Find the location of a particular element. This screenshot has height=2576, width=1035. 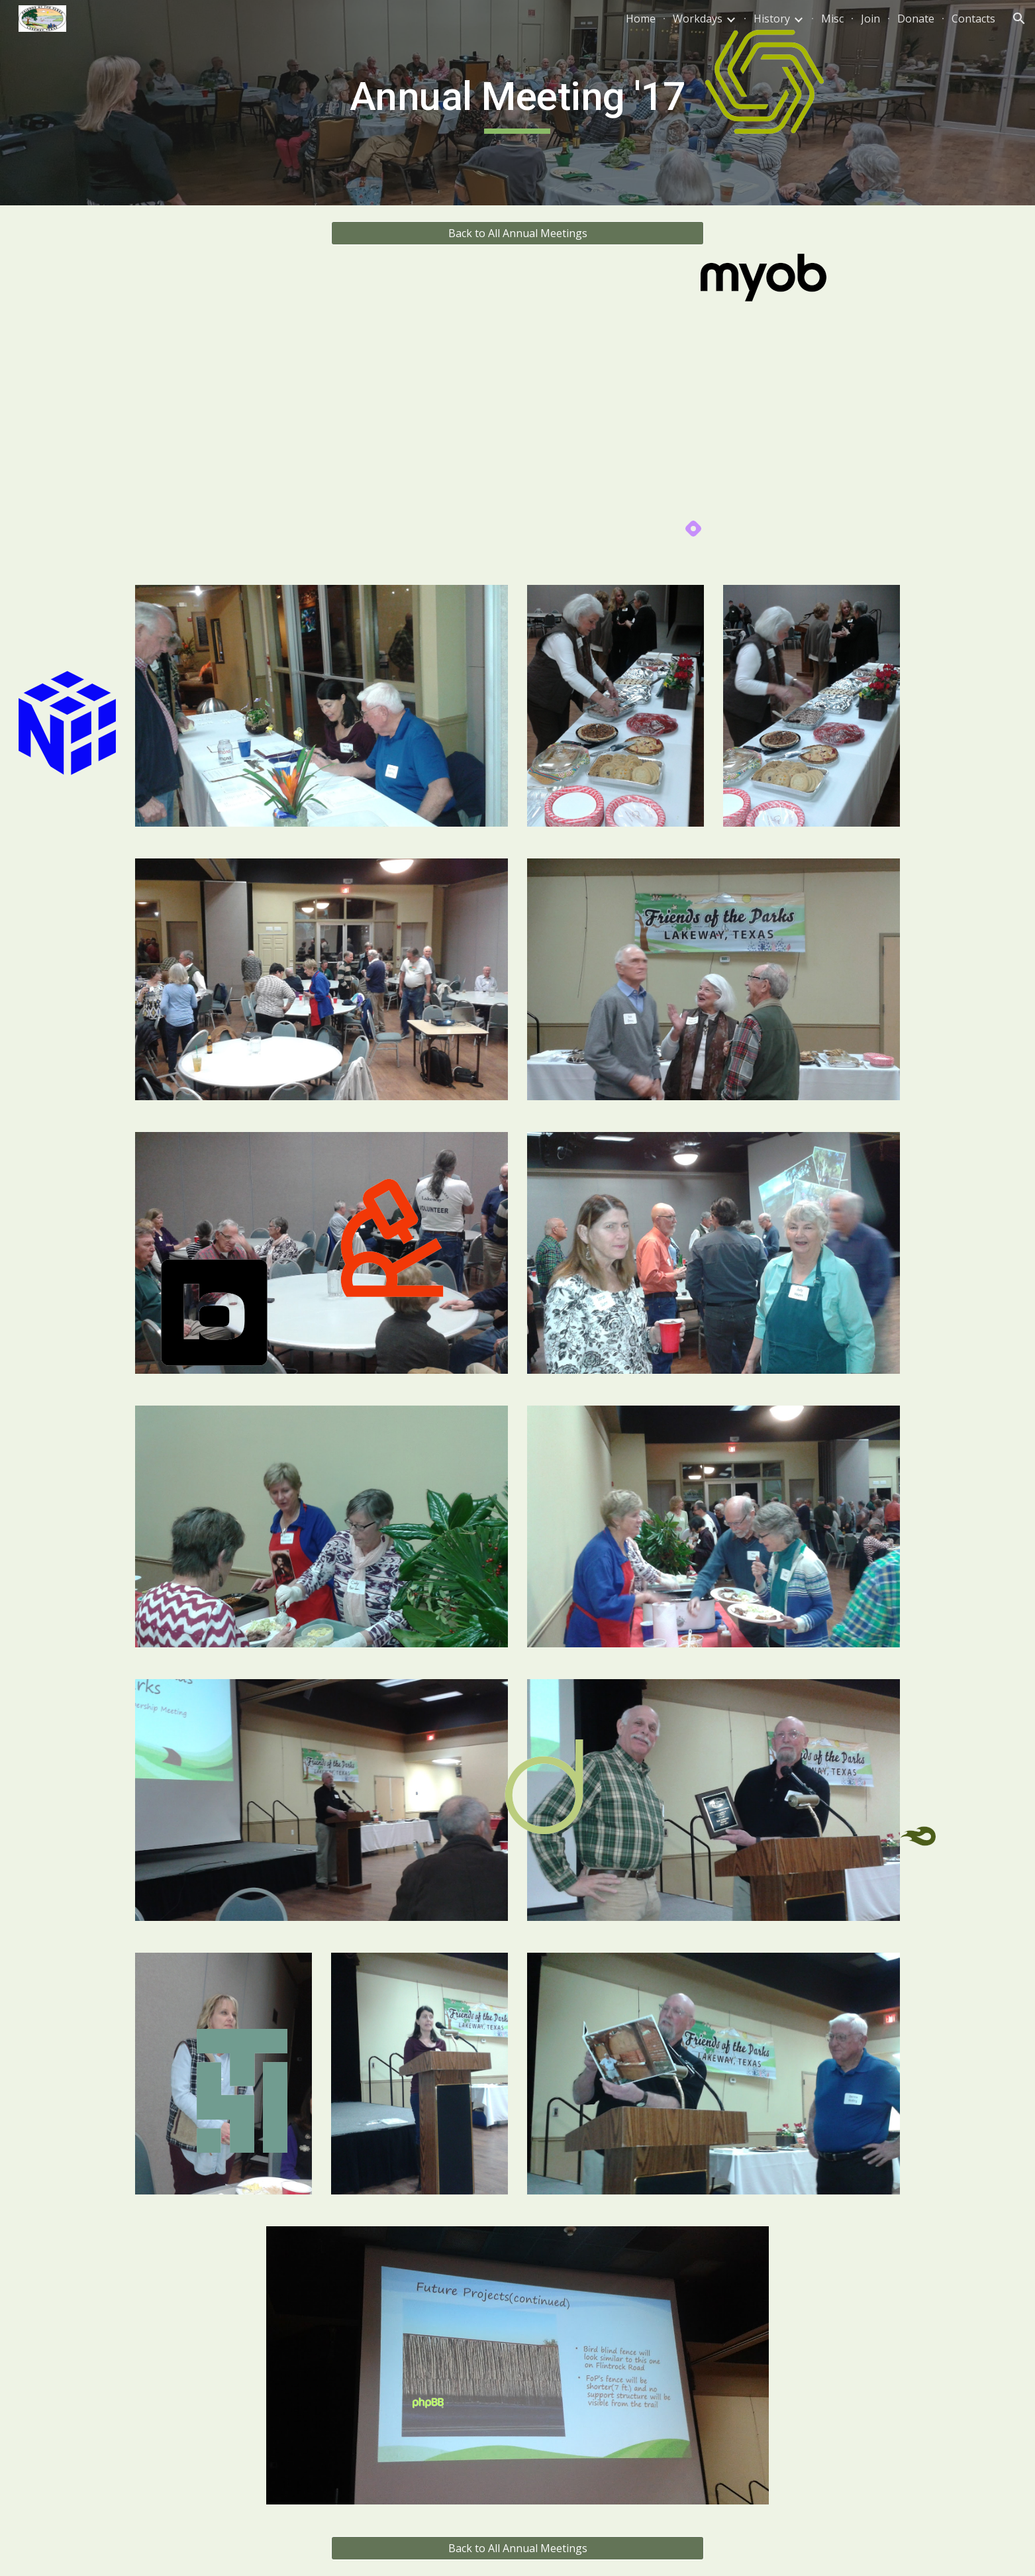

open Hashnode blogging platform is located at coordinates (693, 529).